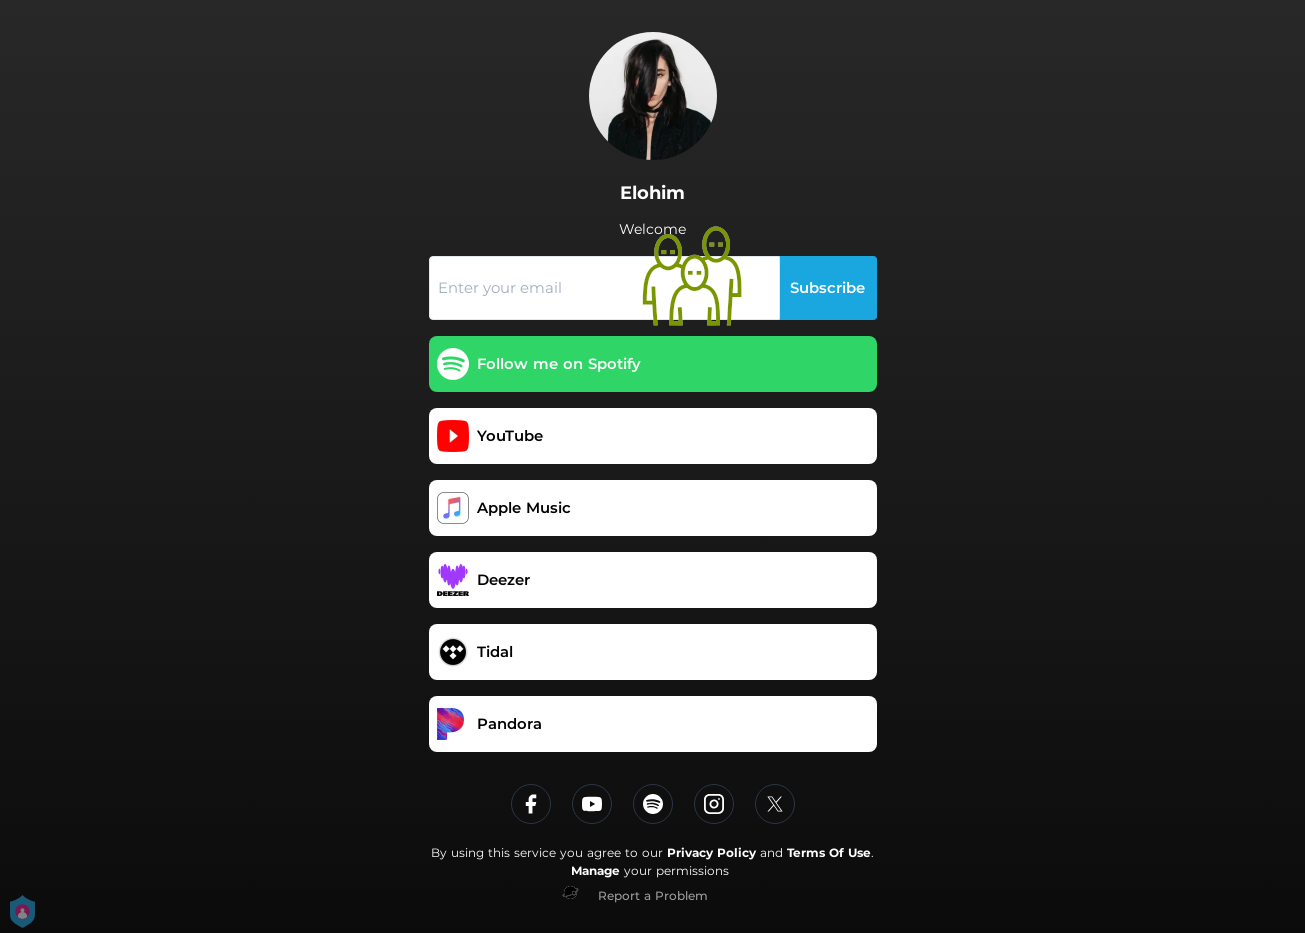  I want to click on view your squad or team members, so click(692, 275).